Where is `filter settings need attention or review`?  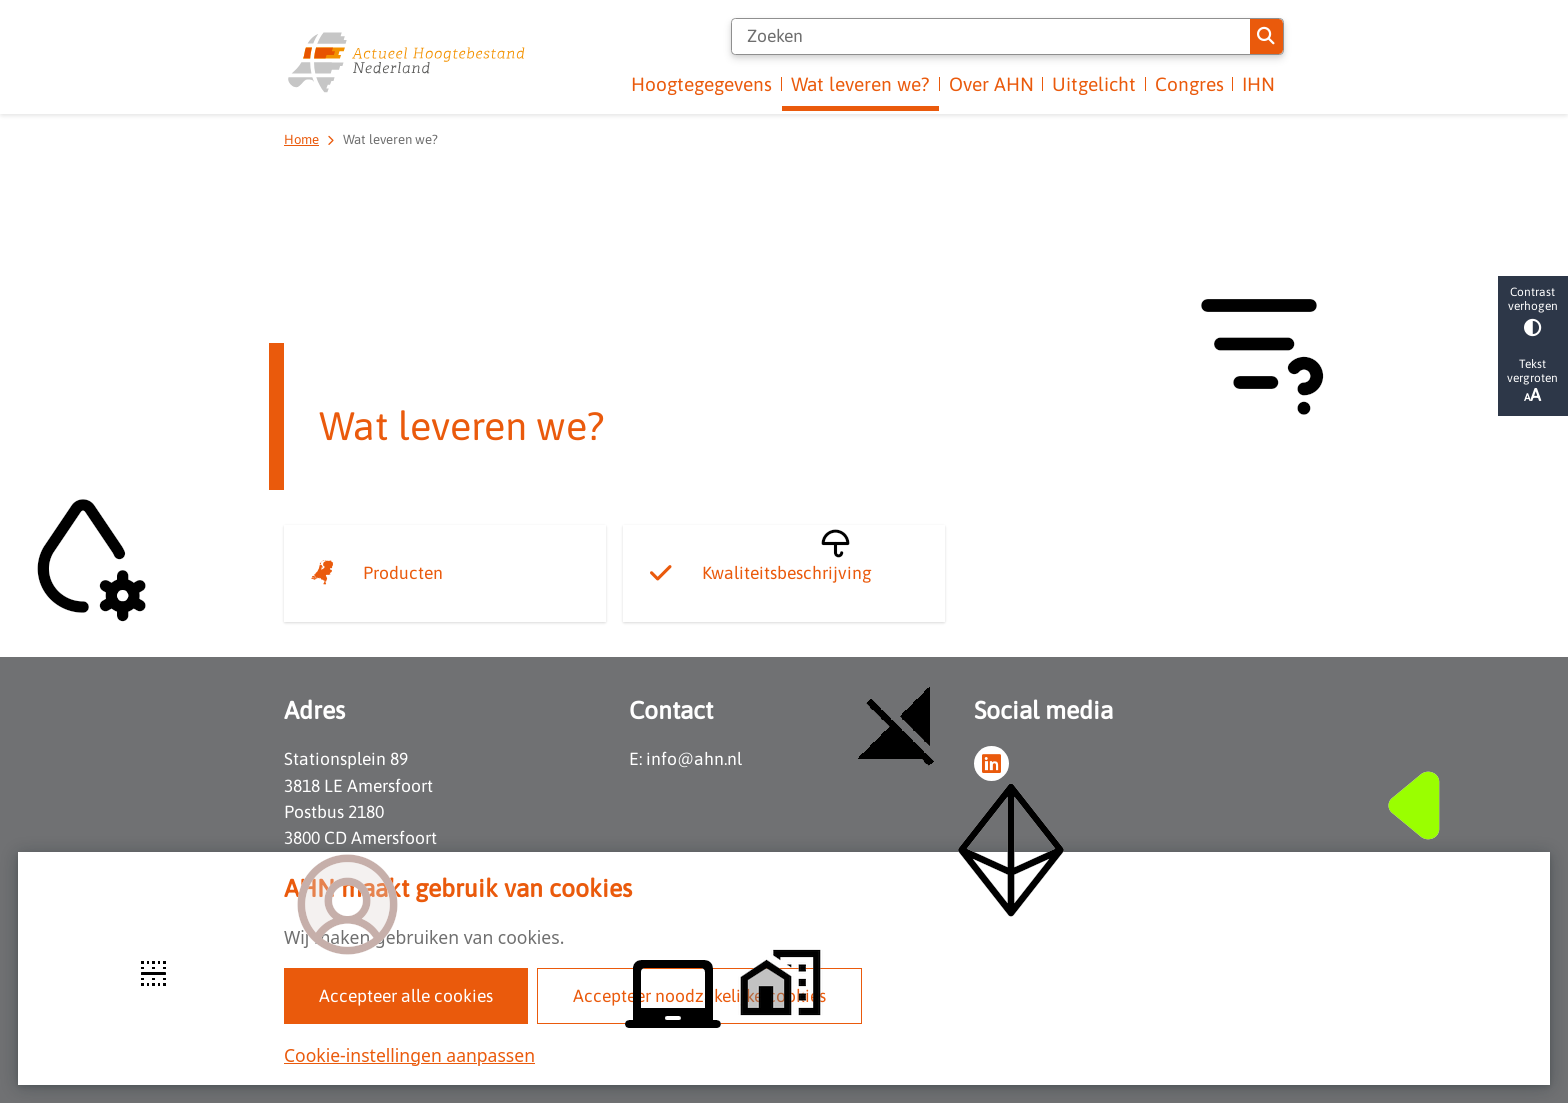
filter settings need attention or review is located at coordinates (1259, 344).